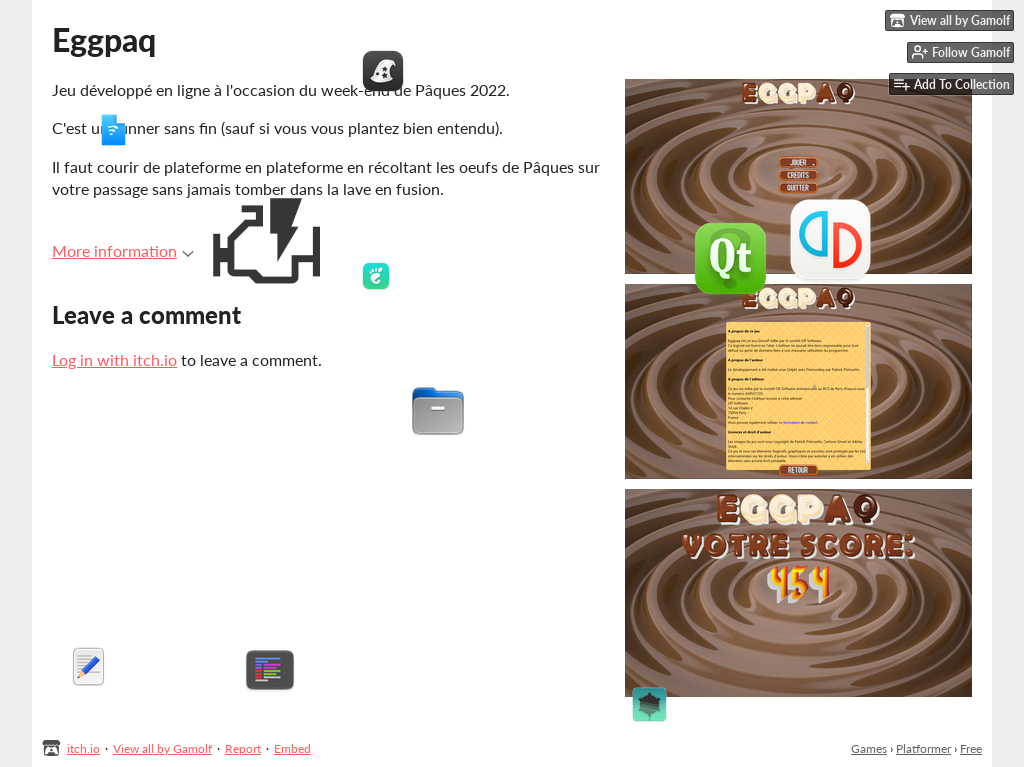 This screenshot has height=767, width=1024. What do you see at coordinates (376, 276) in the screenshot?
I see `launch gnome desktop environment` at bounding box center [376, 276].